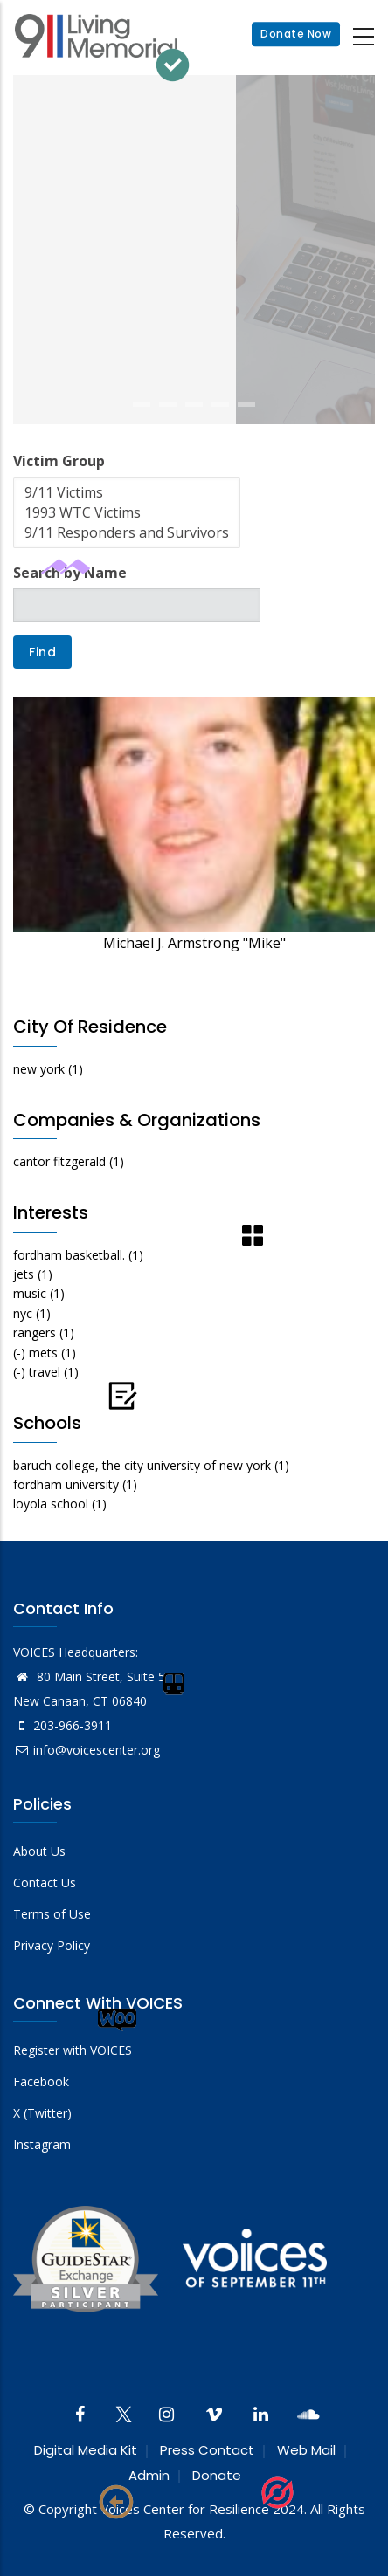 The height and width of the screenshot is (2576, 388). What do you see at coordinates (117, 2020) in the screenshot?
I see `WooCommerce logo - access your online store dashboard` at bounding box center [117, 2020].